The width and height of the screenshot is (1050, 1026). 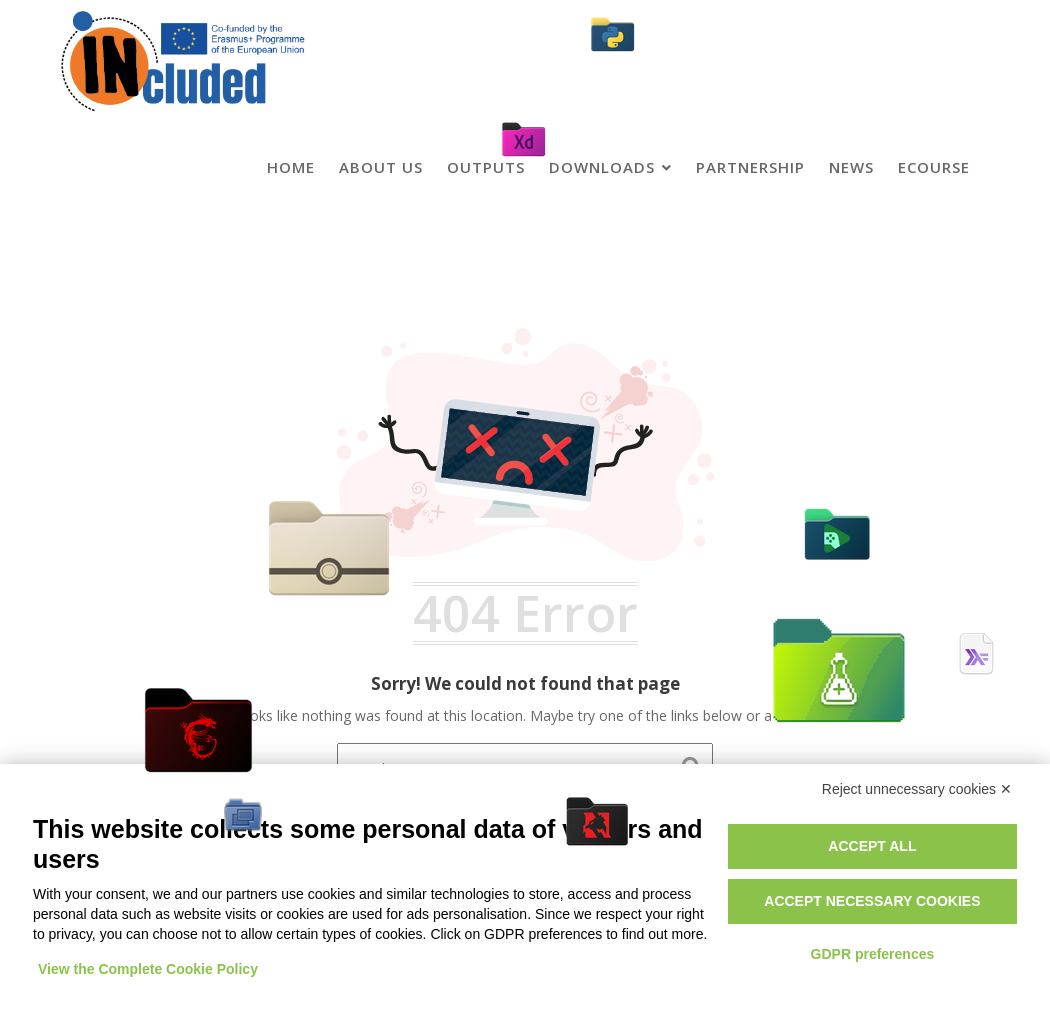 I want to click on folder for science or chemistry-related files, so click(x=839, y=674).